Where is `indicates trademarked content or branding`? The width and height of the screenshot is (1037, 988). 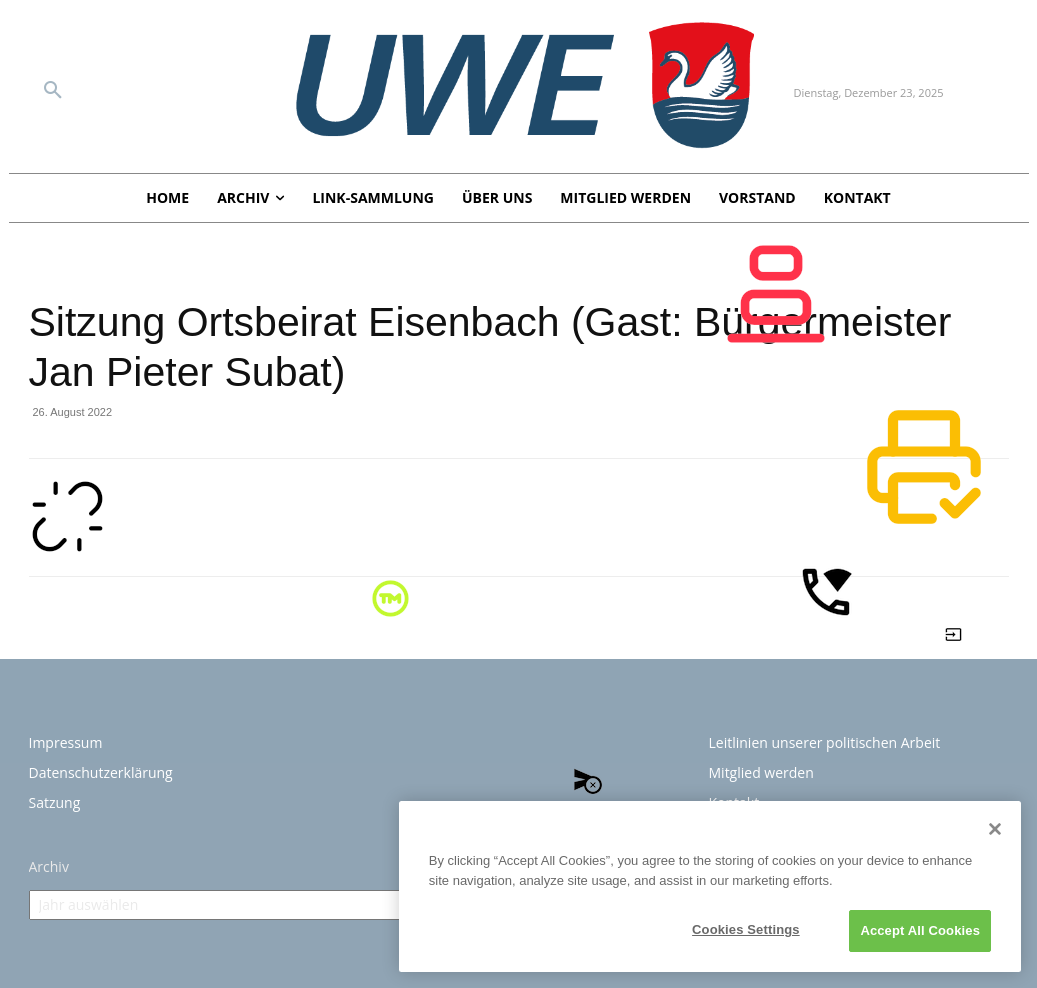
indicates trademarked content or branding is located at coordinates (390, 598).